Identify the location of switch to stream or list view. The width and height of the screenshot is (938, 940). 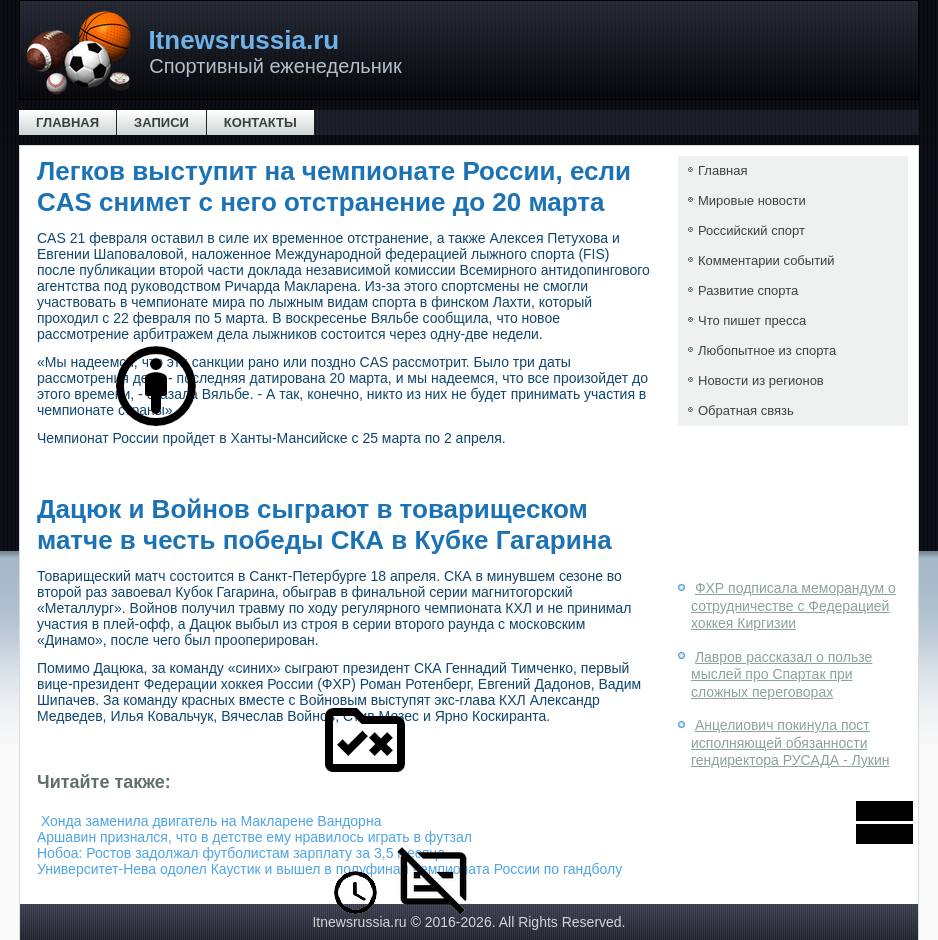
(883, 824).